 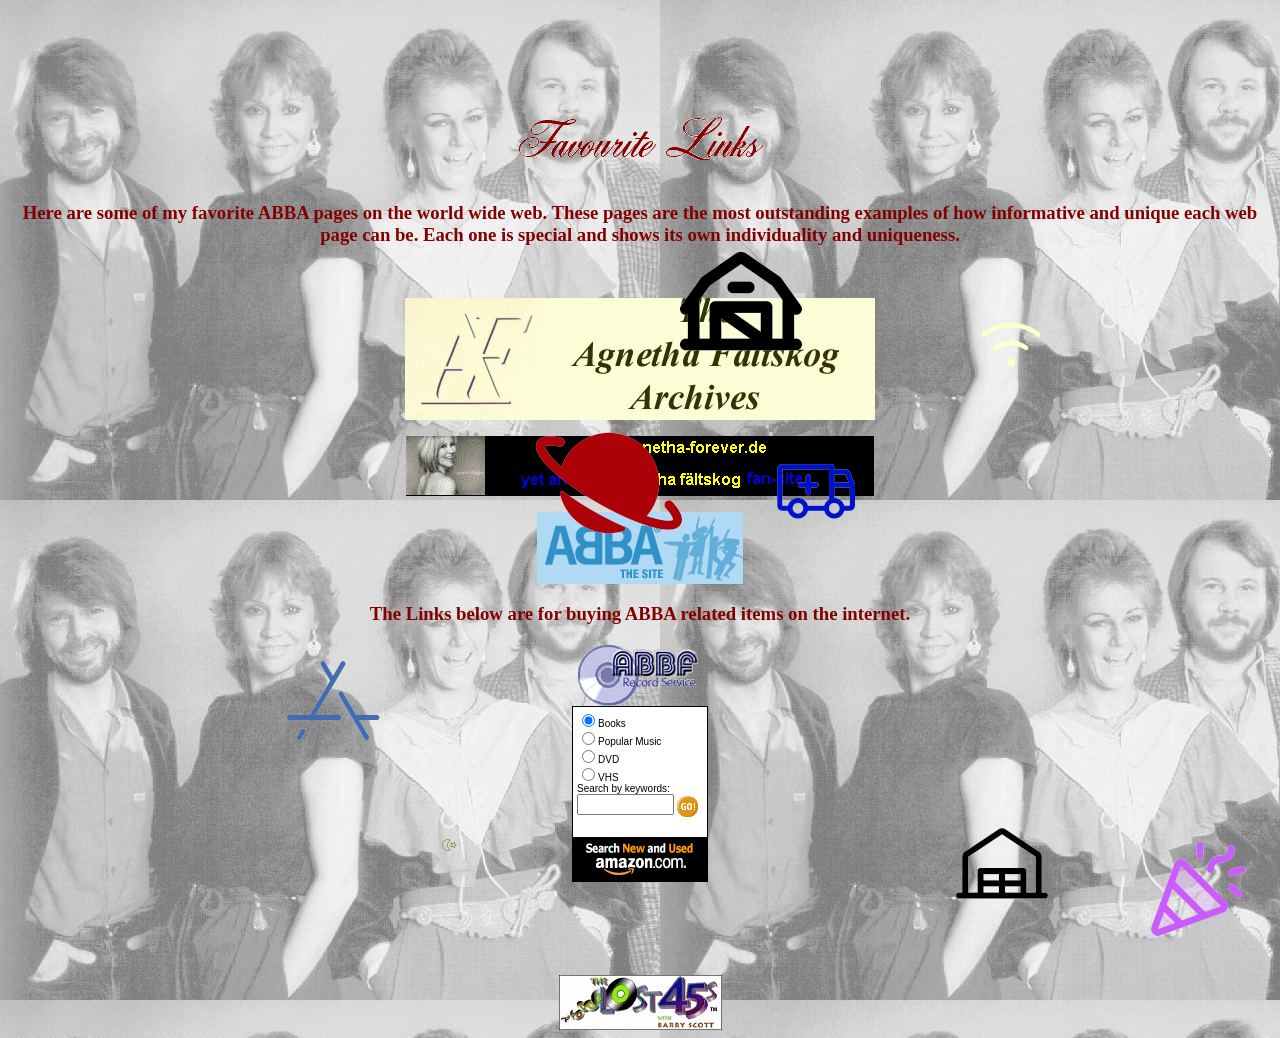 I want to click on access emergency medical services, so click(x=813, y=487).